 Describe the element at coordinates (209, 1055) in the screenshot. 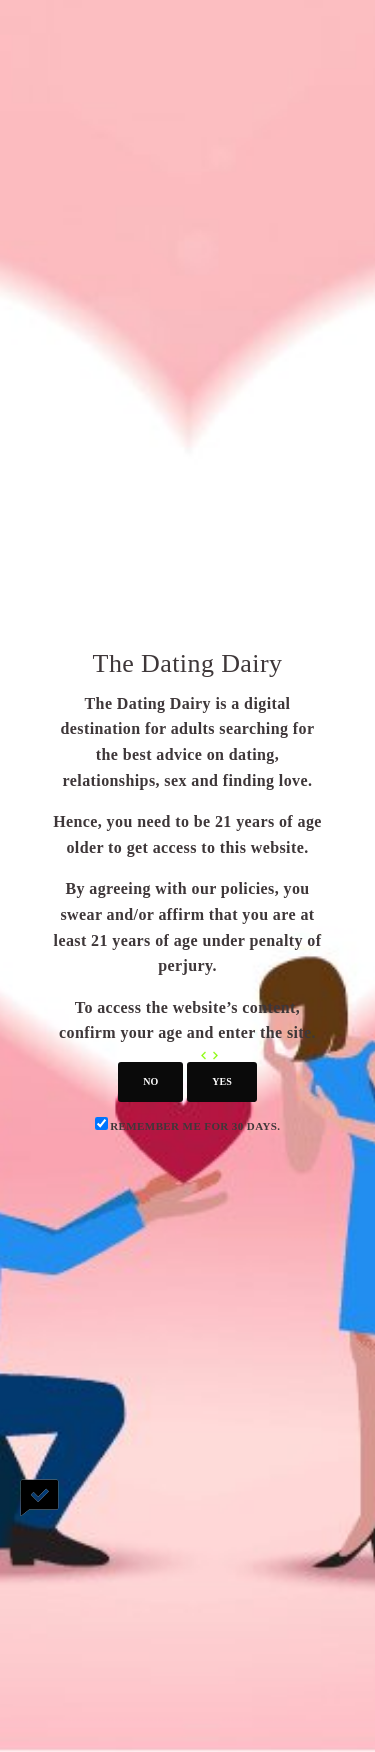

I see `view or edit source code` at that location.